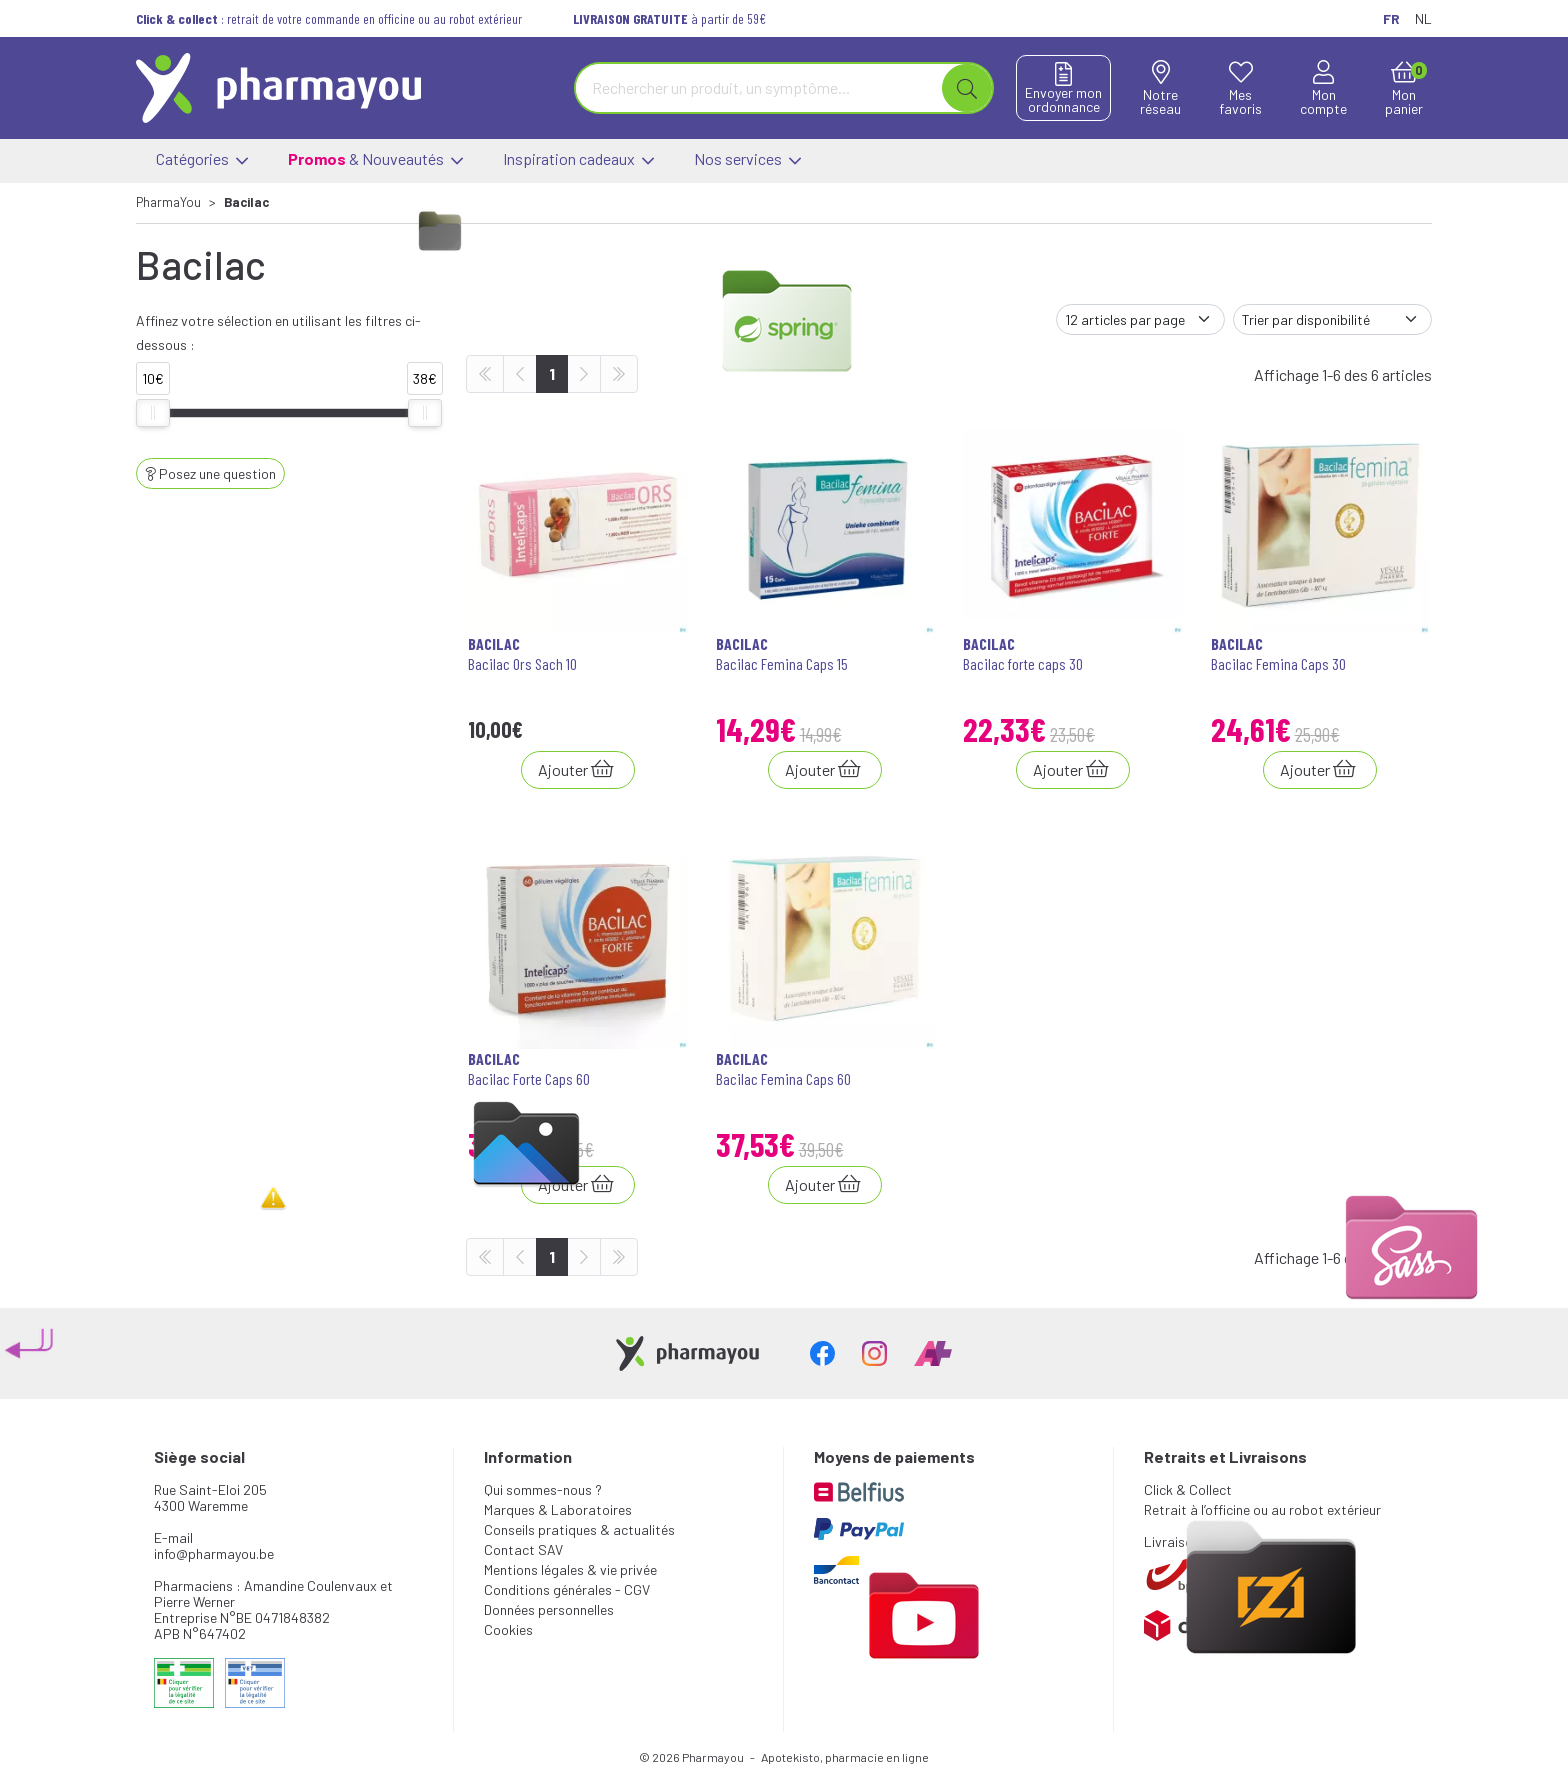 This screenshot has width=1568, height=1782. I want to click on folder containing sass stylesheet files, so click(1411, 1251).